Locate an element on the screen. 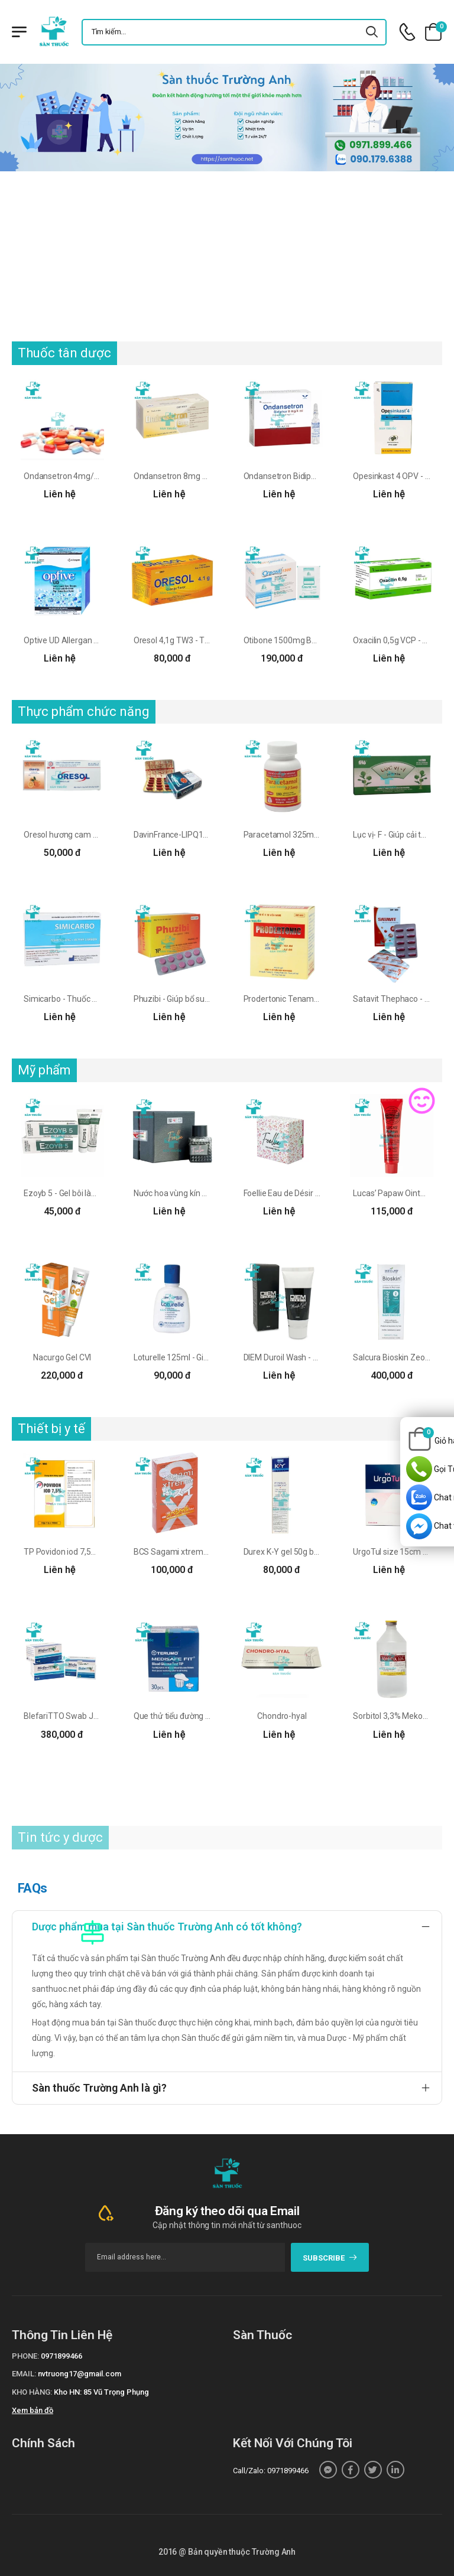  align objects to horizontal center is located at coordinates (92, 1932).